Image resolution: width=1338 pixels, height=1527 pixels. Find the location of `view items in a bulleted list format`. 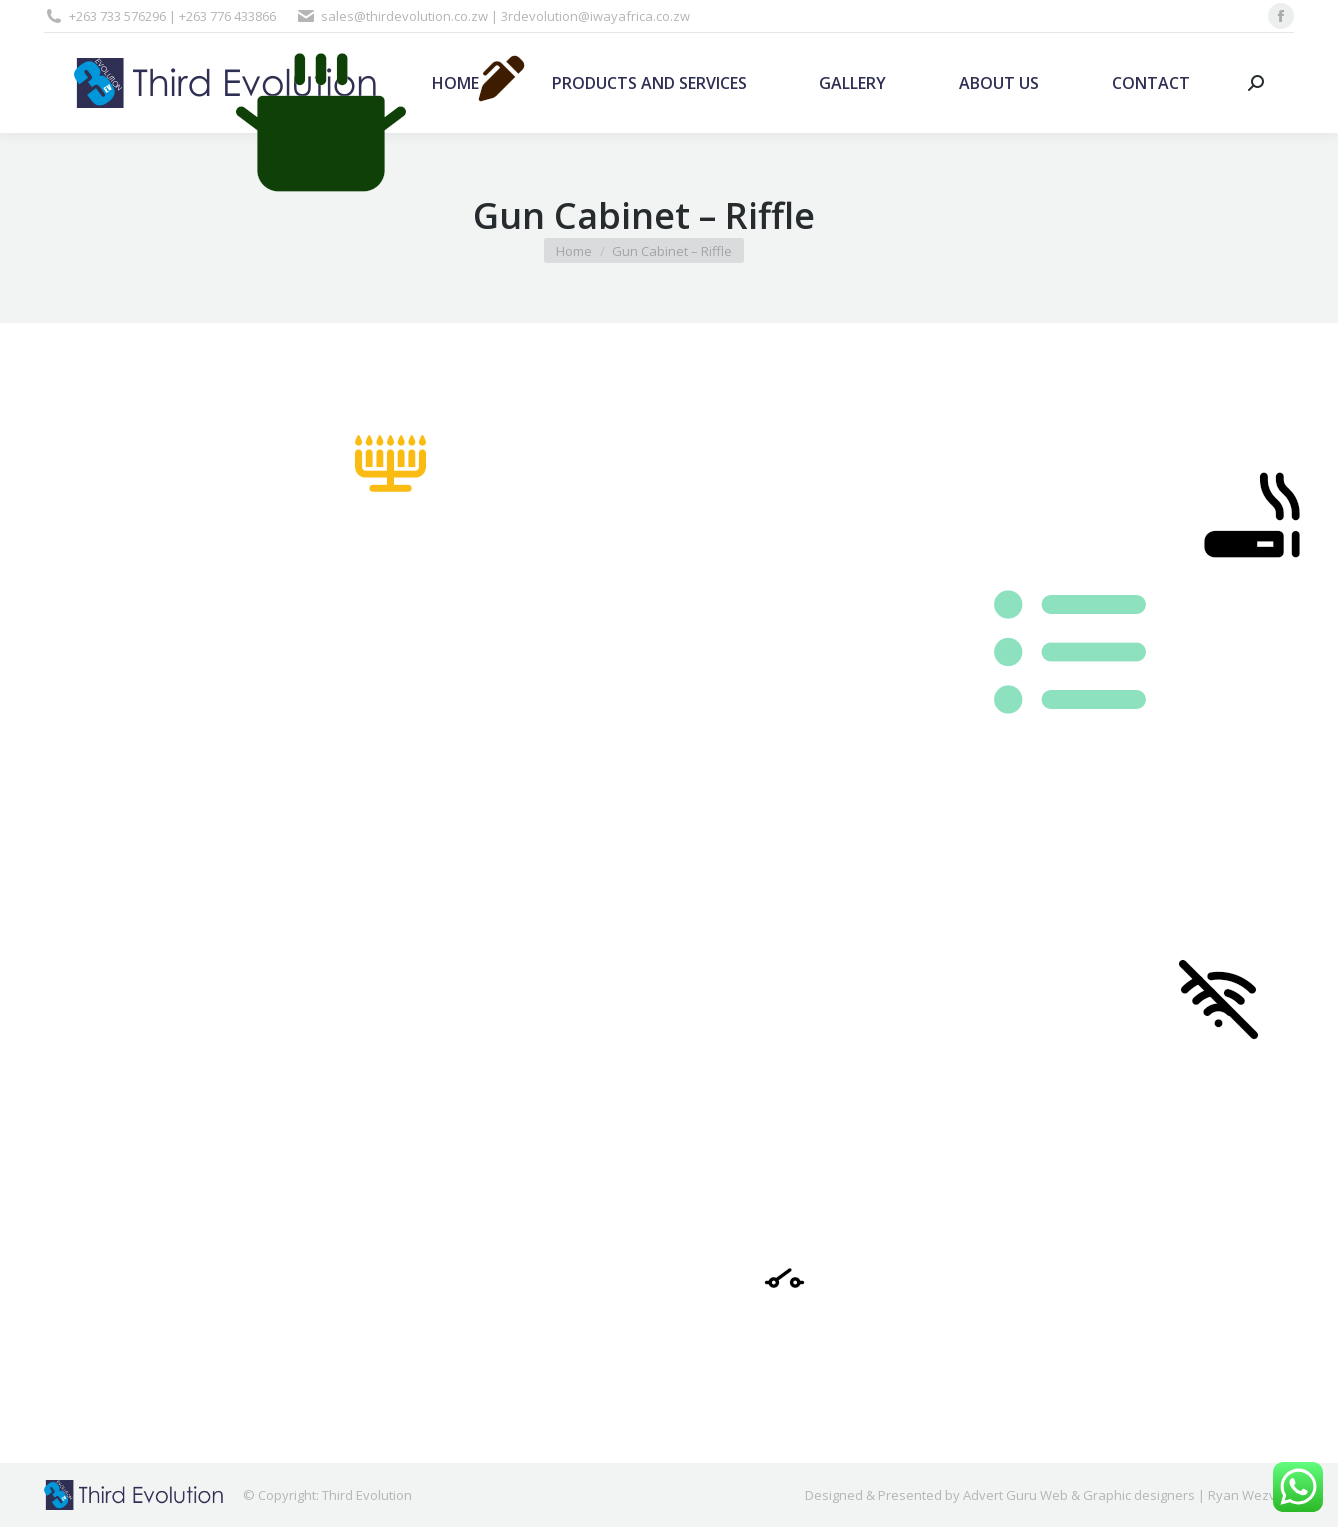

view items in a bulleted list format is located at coordinates (1070, 652).